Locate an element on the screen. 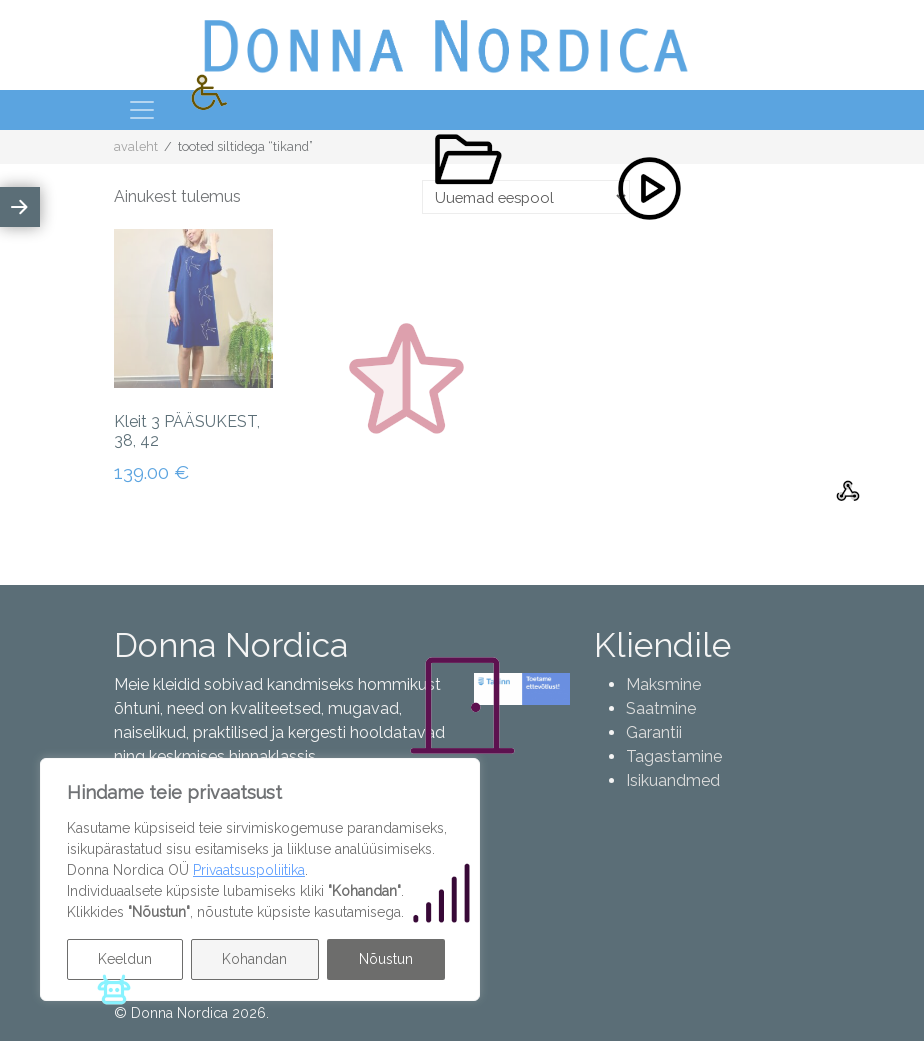 The image size is (924, 1041). exit or log out of the application is located at coordinates (462, 705).